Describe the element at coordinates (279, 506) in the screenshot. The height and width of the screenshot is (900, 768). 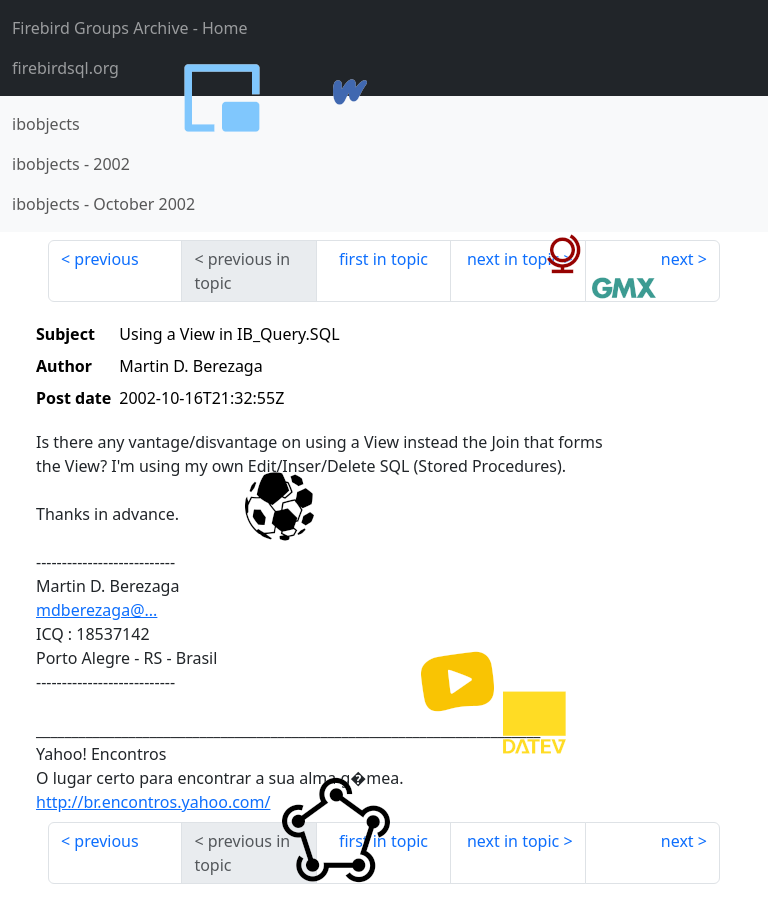
I see `view Indian Super League football content` at that location.